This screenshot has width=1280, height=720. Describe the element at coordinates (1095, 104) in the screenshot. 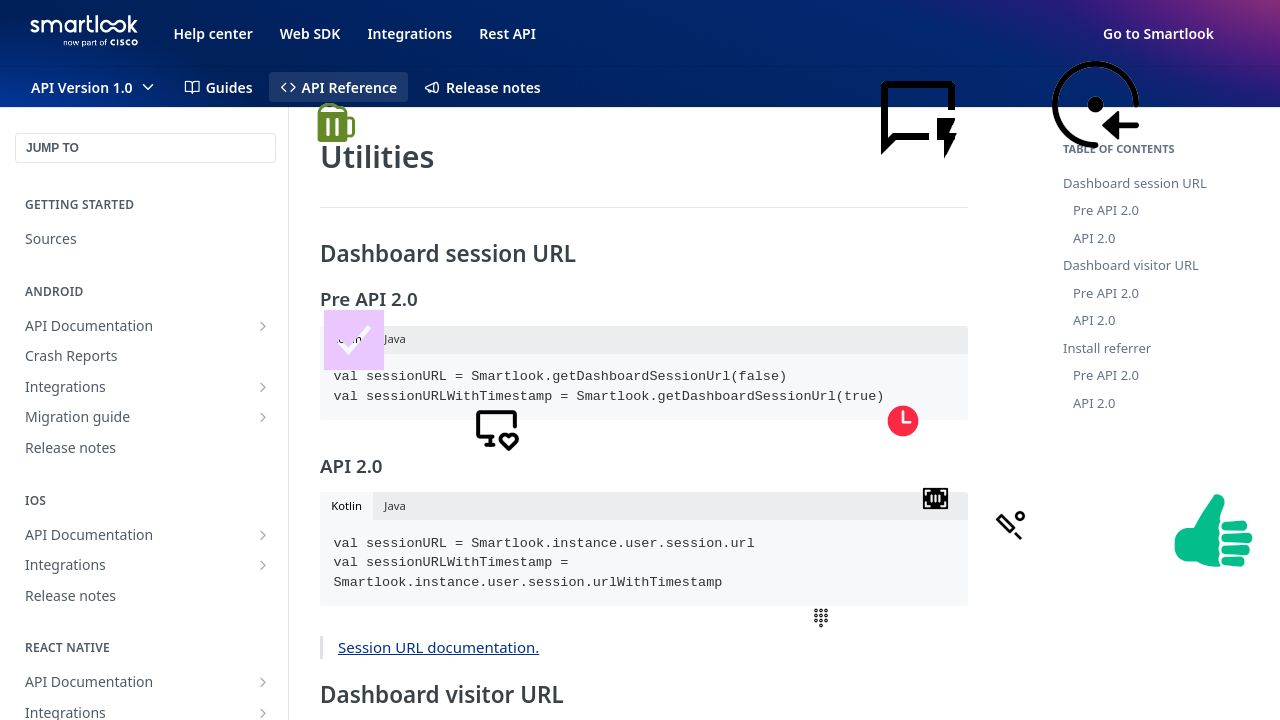

I see `indicates an issue is tracked by another issue` at that location.